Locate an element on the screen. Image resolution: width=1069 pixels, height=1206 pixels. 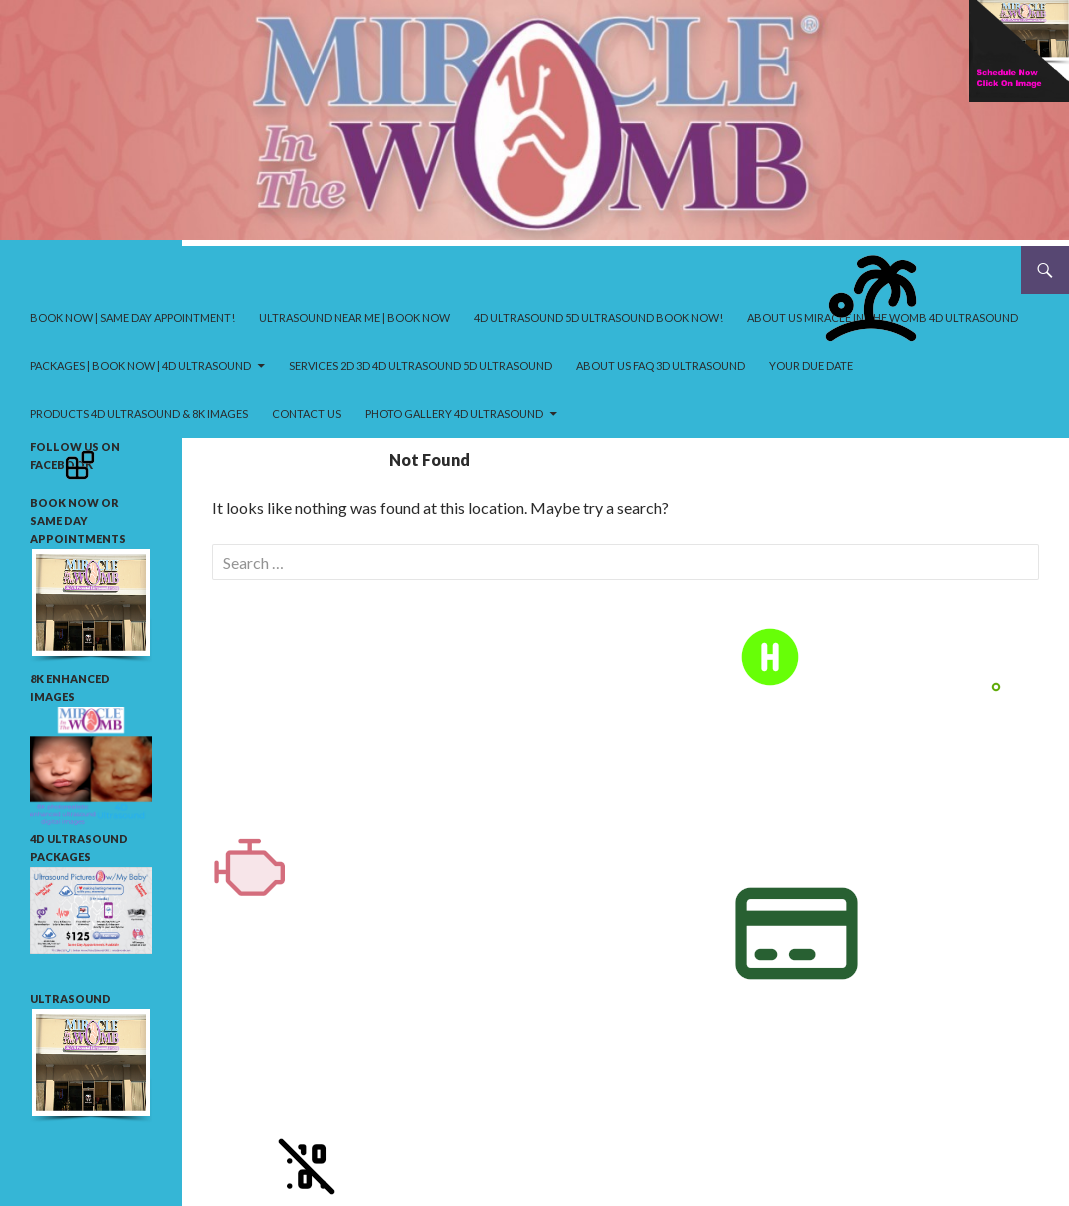
access modular components or building blocks is located at coordinates (80, 465).